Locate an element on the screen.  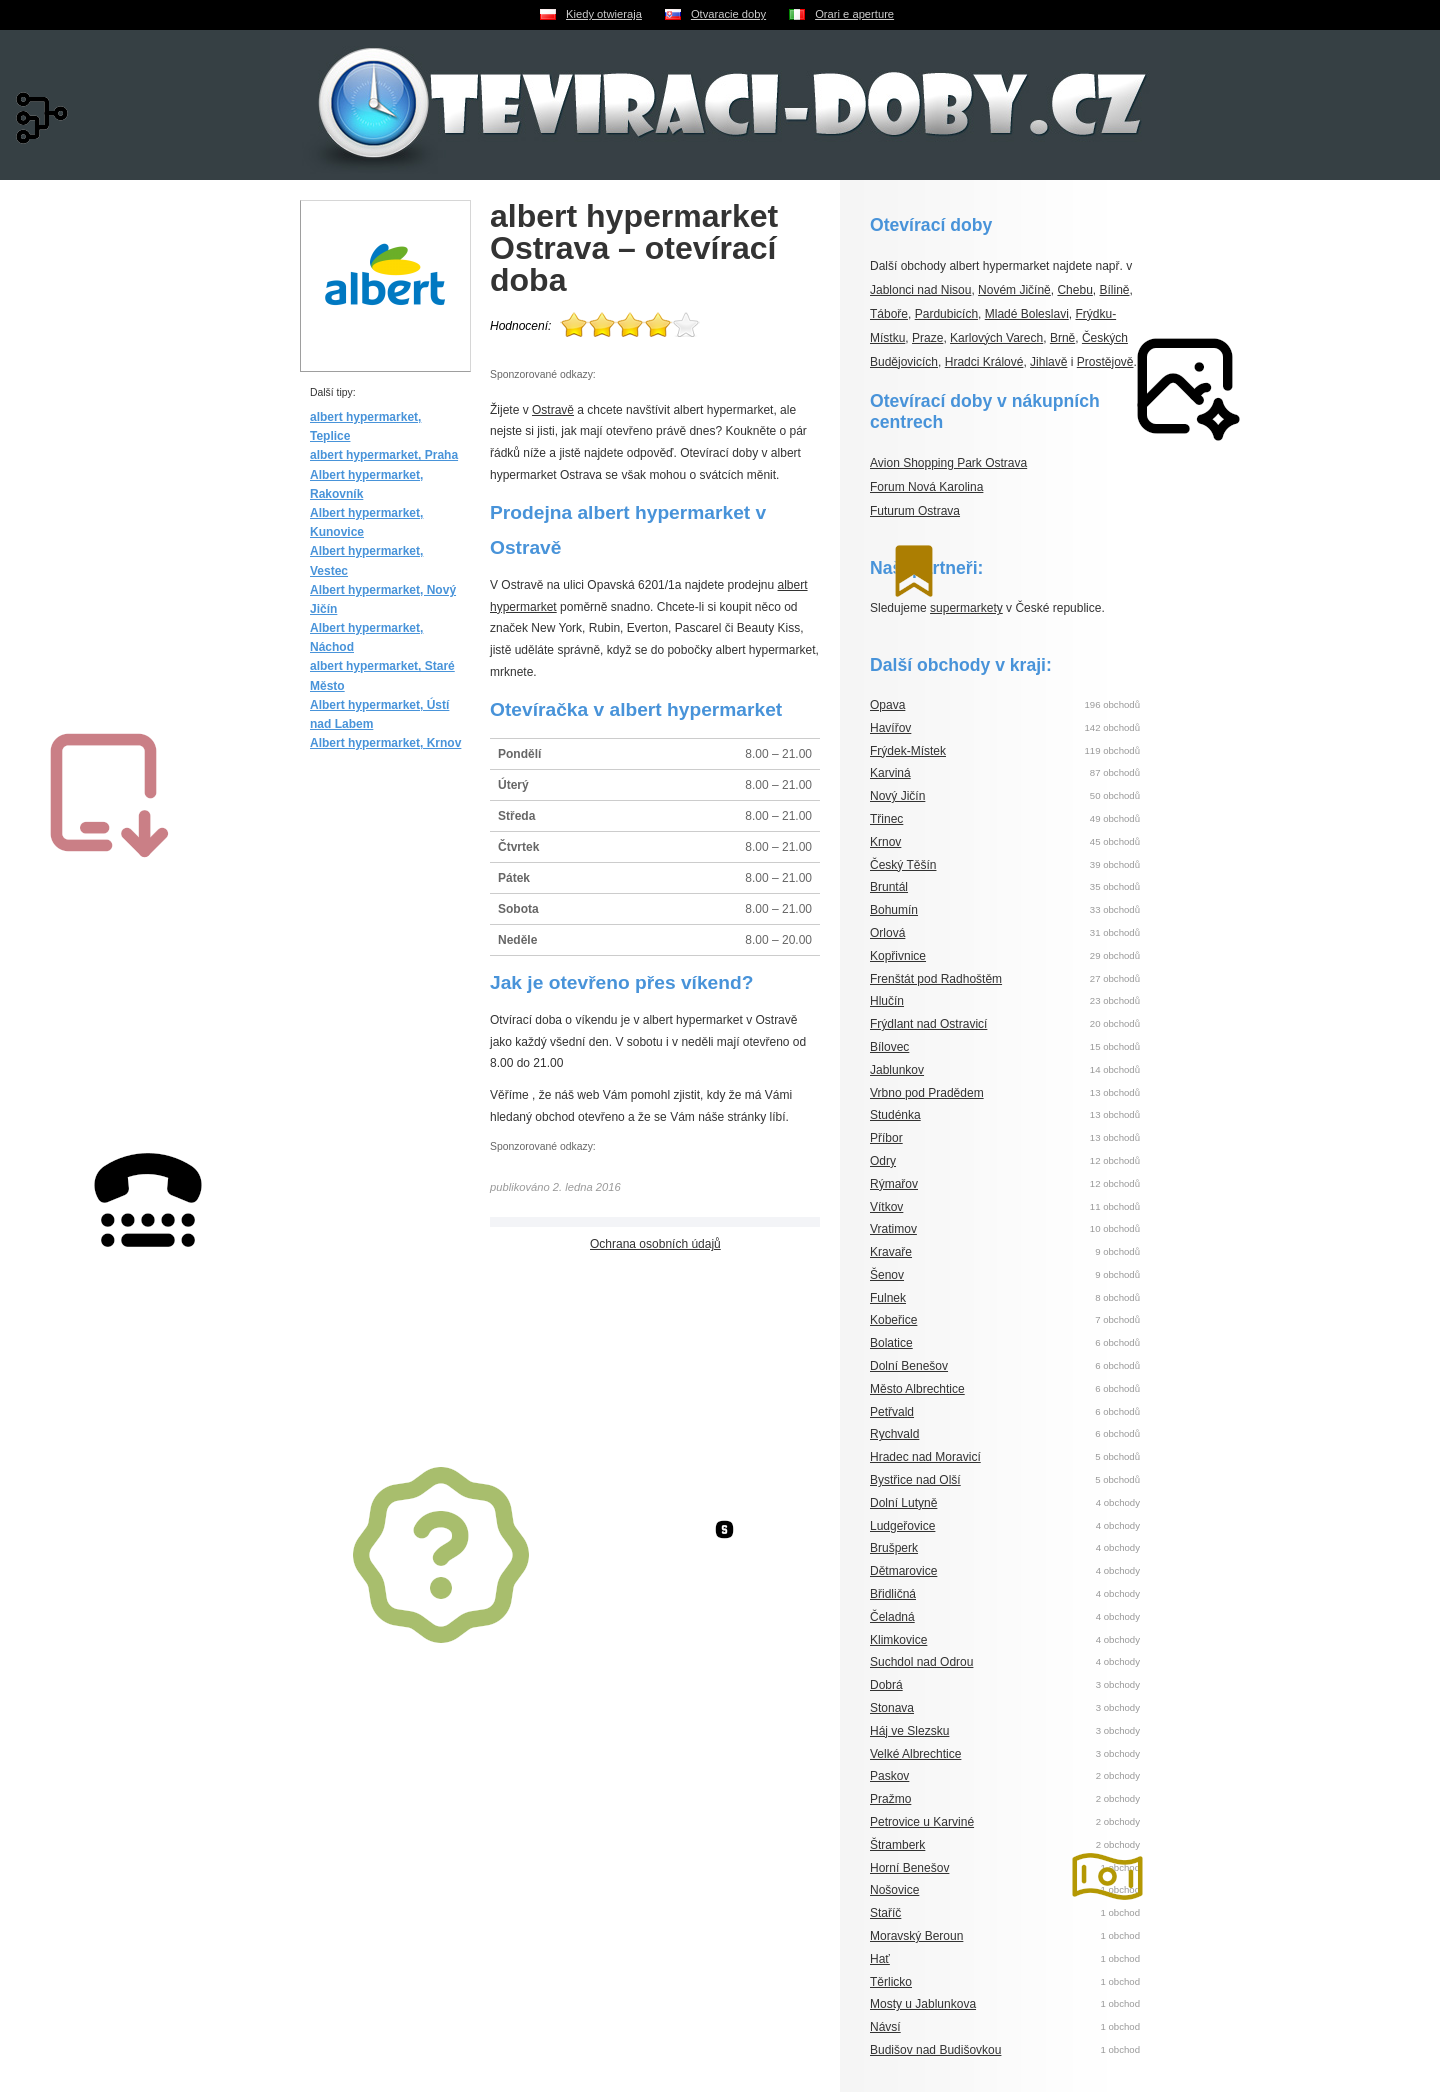
indicates unverified status or identity is located at coordinates (441, 1555).